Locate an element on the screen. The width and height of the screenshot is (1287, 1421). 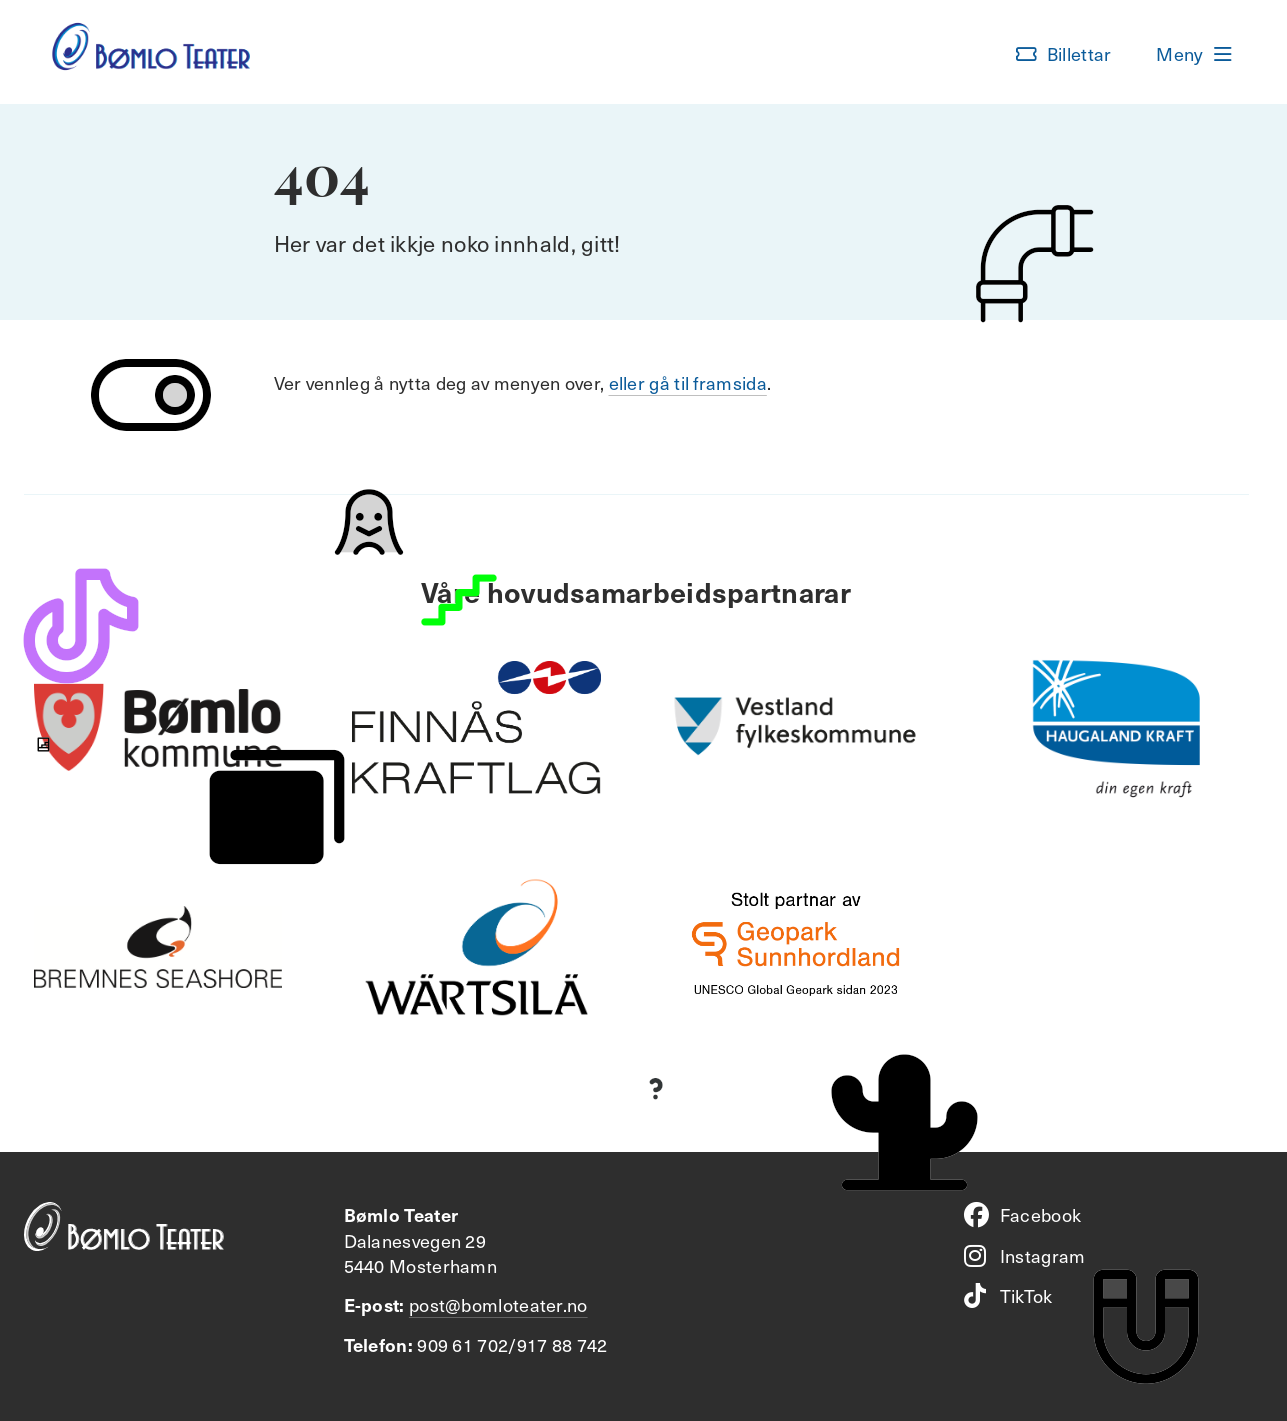
toggle switch in the "on" or enabled position is located at coordinates (151, 395).